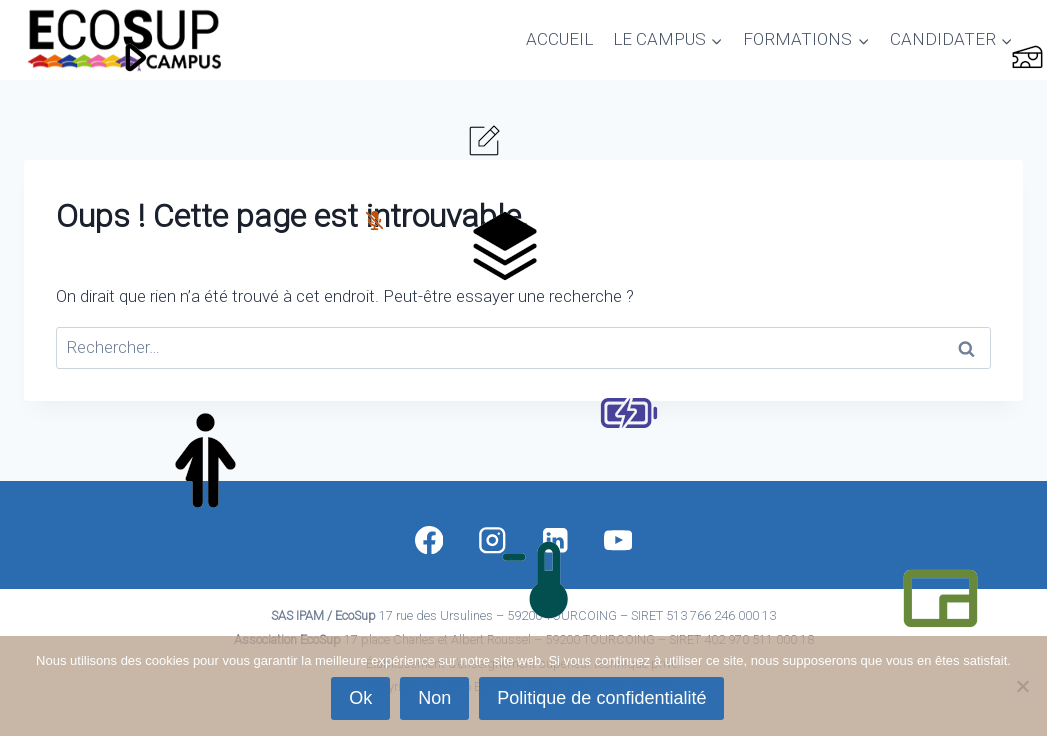  I want to click on indicates dairy or cheese-related content, so click(1027, 58).